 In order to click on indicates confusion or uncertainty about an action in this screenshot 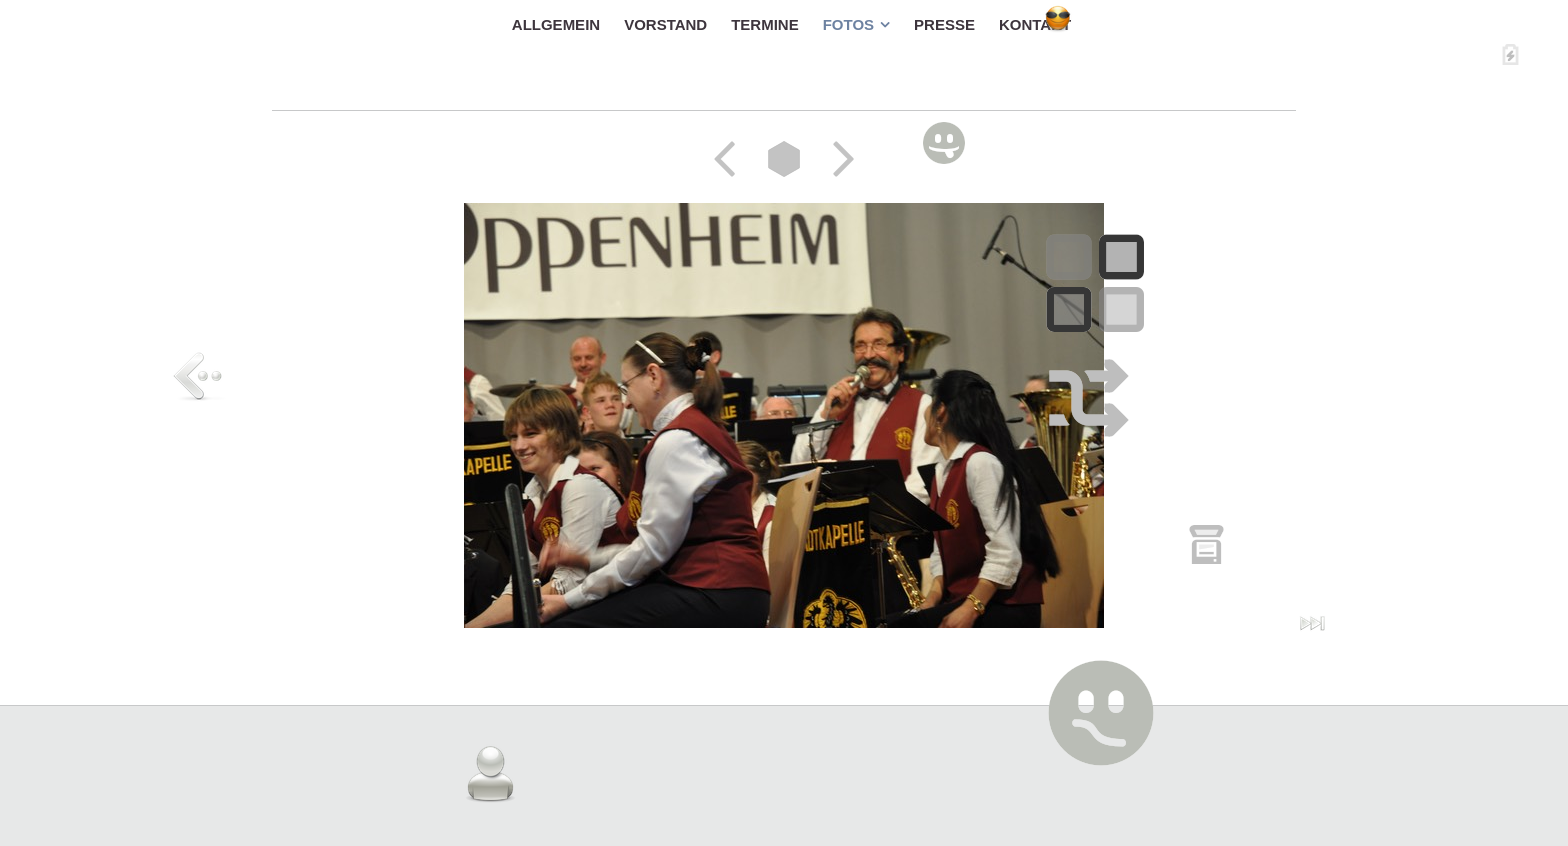, I will do `click(1101, 713)`.